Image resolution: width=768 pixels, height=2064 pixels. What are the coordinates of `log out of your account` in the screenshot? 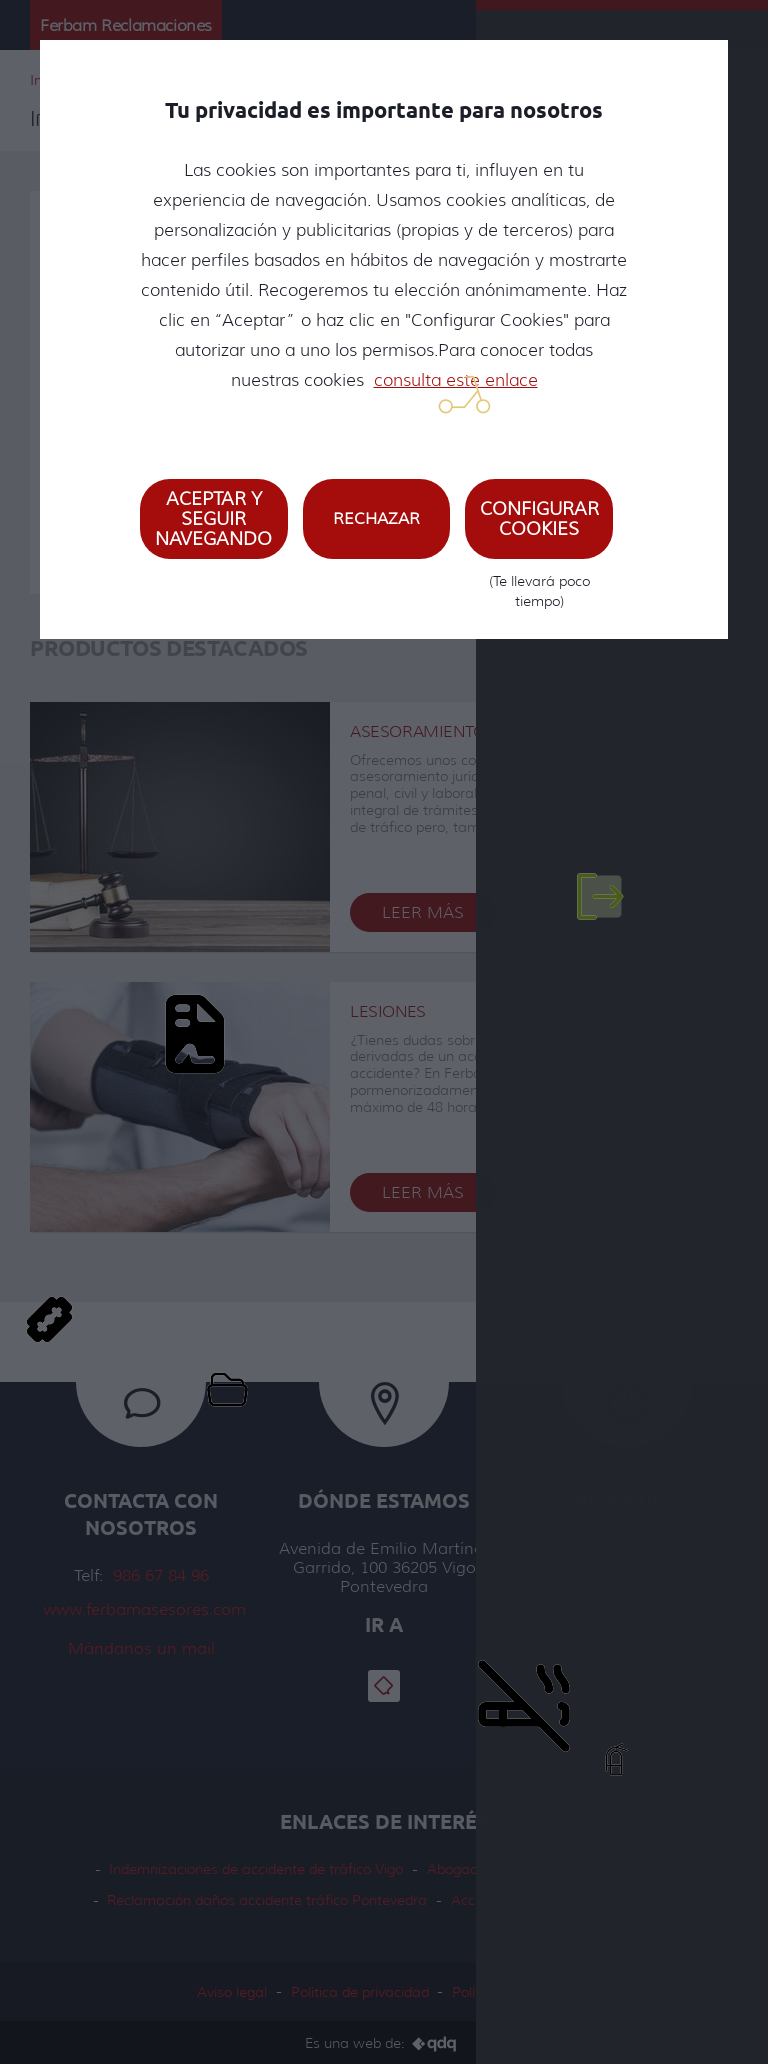 It's located at (598, 896).